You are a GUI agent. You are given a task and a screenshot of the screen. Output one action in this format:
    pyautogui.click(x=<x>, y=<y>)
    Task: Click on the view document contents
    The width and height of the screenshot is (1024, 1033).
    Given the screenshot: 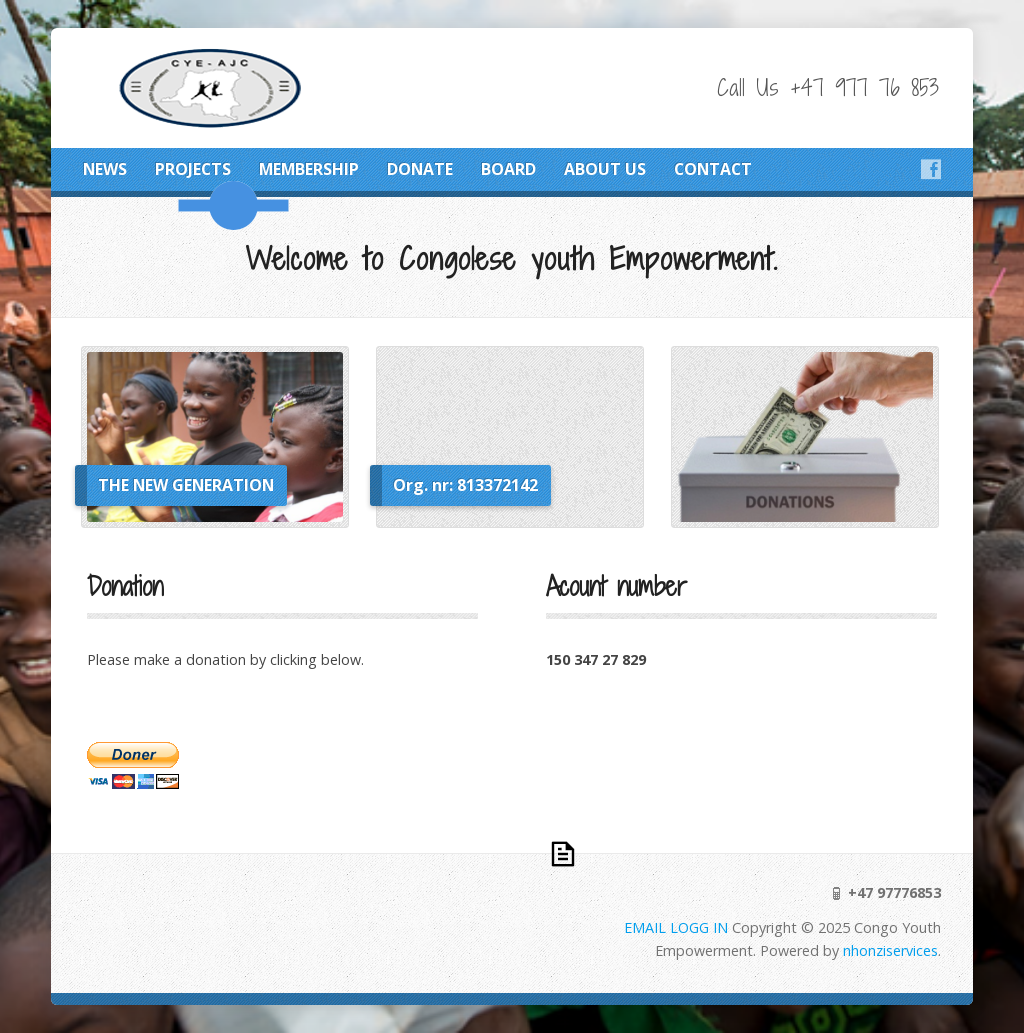 What is the action you would take?
    pyautogui.click(x=563, y=854)
    